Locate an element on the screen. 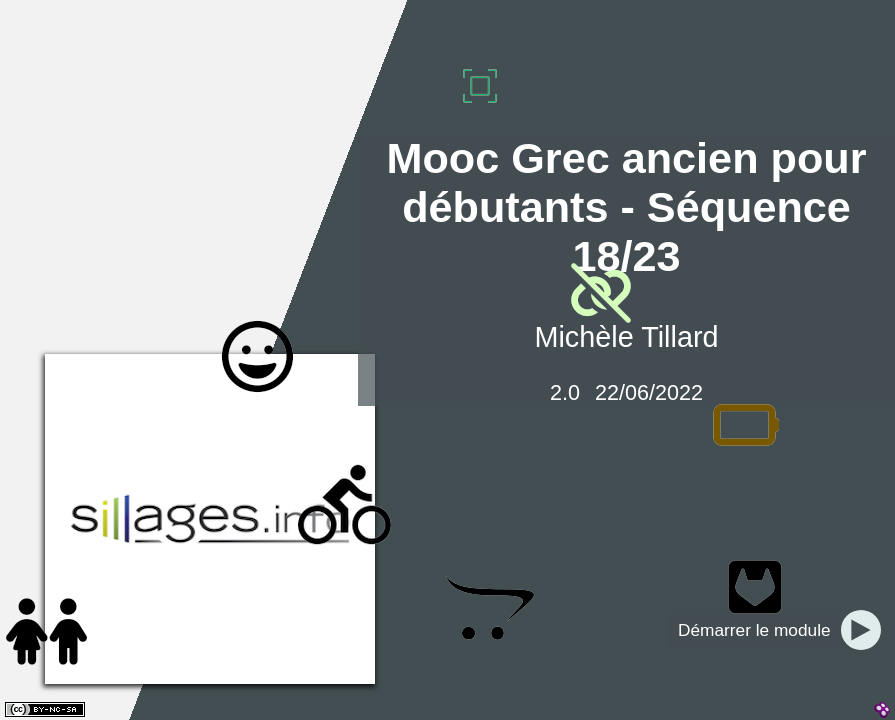 The image size is (895, 720). get cycling directions is located at coordinates (344, 505).